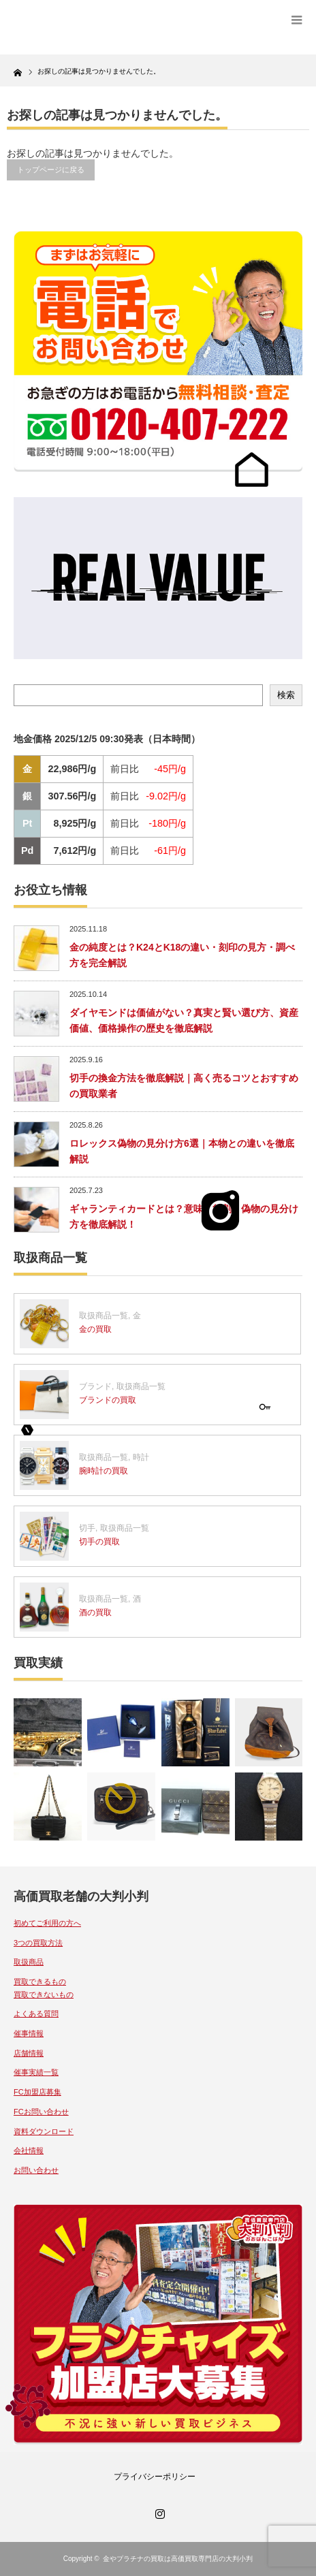 This screenshot has width=316, height=2576. What do you see at coordinates (121, 1798) in the screenshot?
I see `scan a QR code or barcode` at bounding box center [121, 1798].